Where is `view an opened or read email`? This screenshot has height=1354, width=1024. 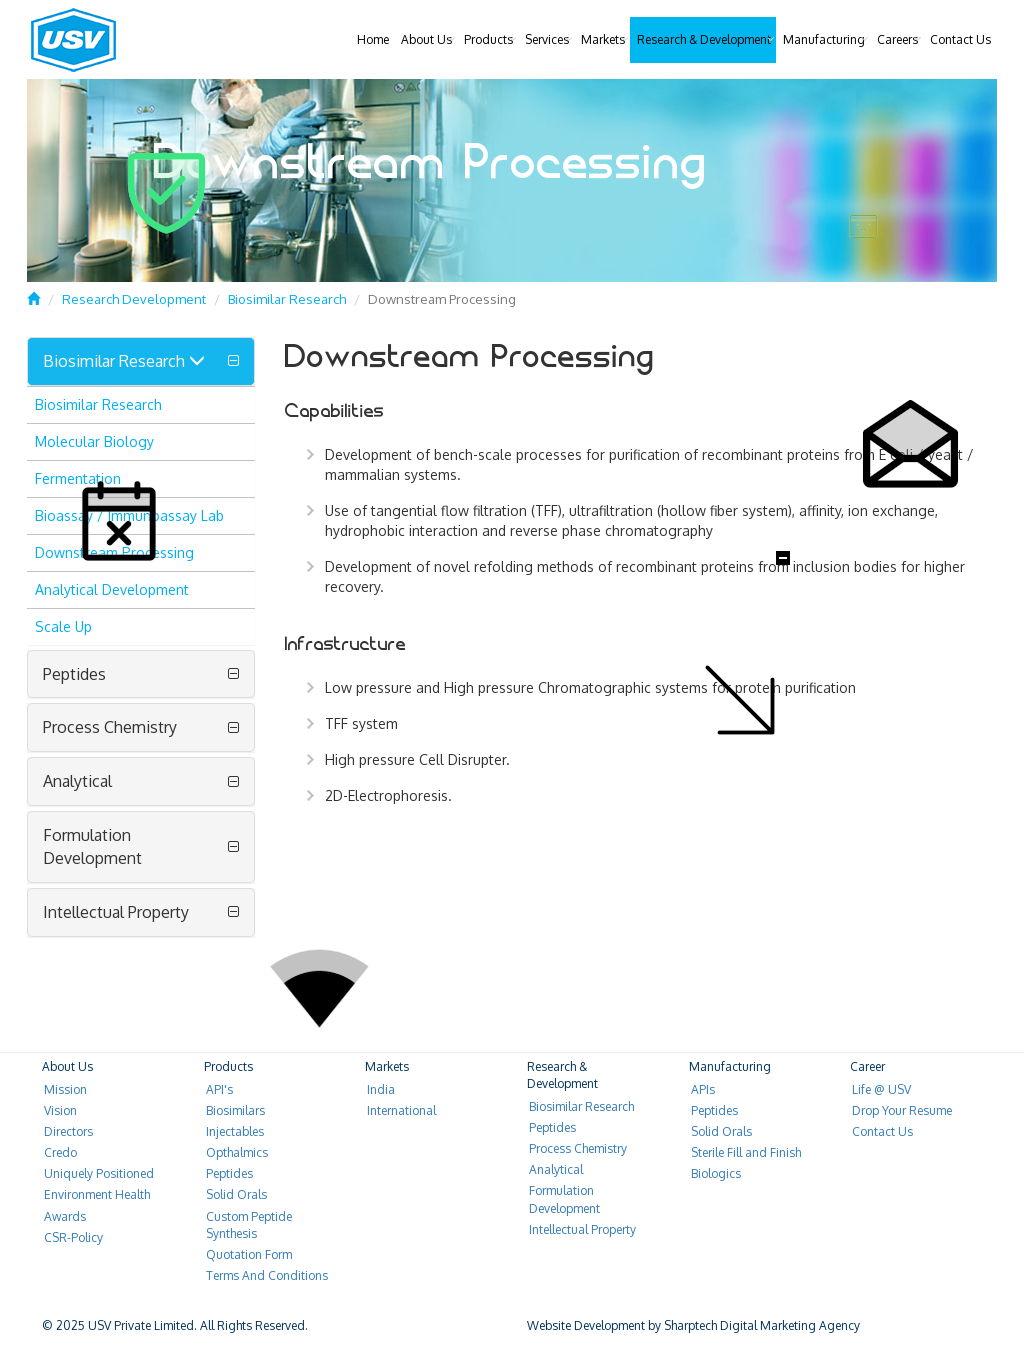
view an opened or read email is located at coordinates (910, 447).